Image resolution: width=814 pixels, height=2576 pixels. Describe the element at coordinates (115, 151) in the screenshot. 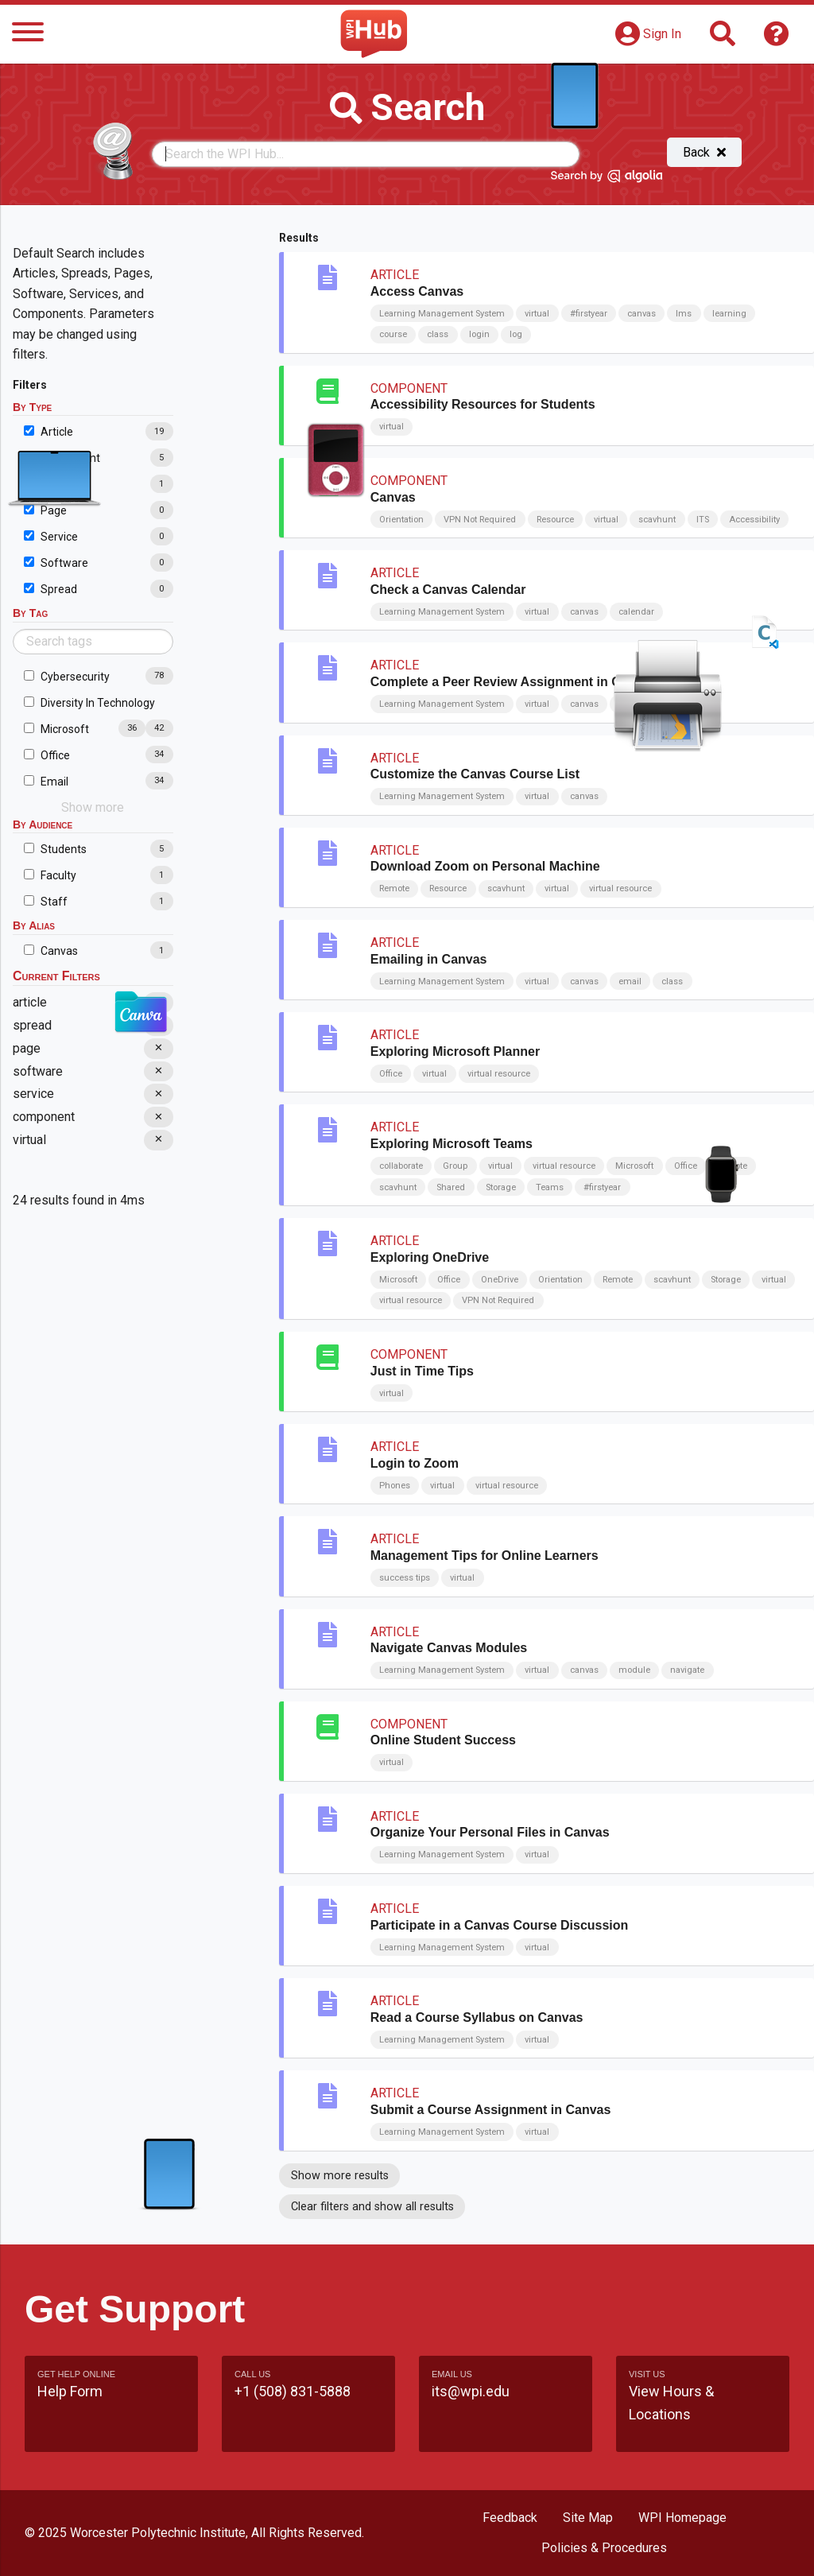

I see `open a web link or URL` at that location.